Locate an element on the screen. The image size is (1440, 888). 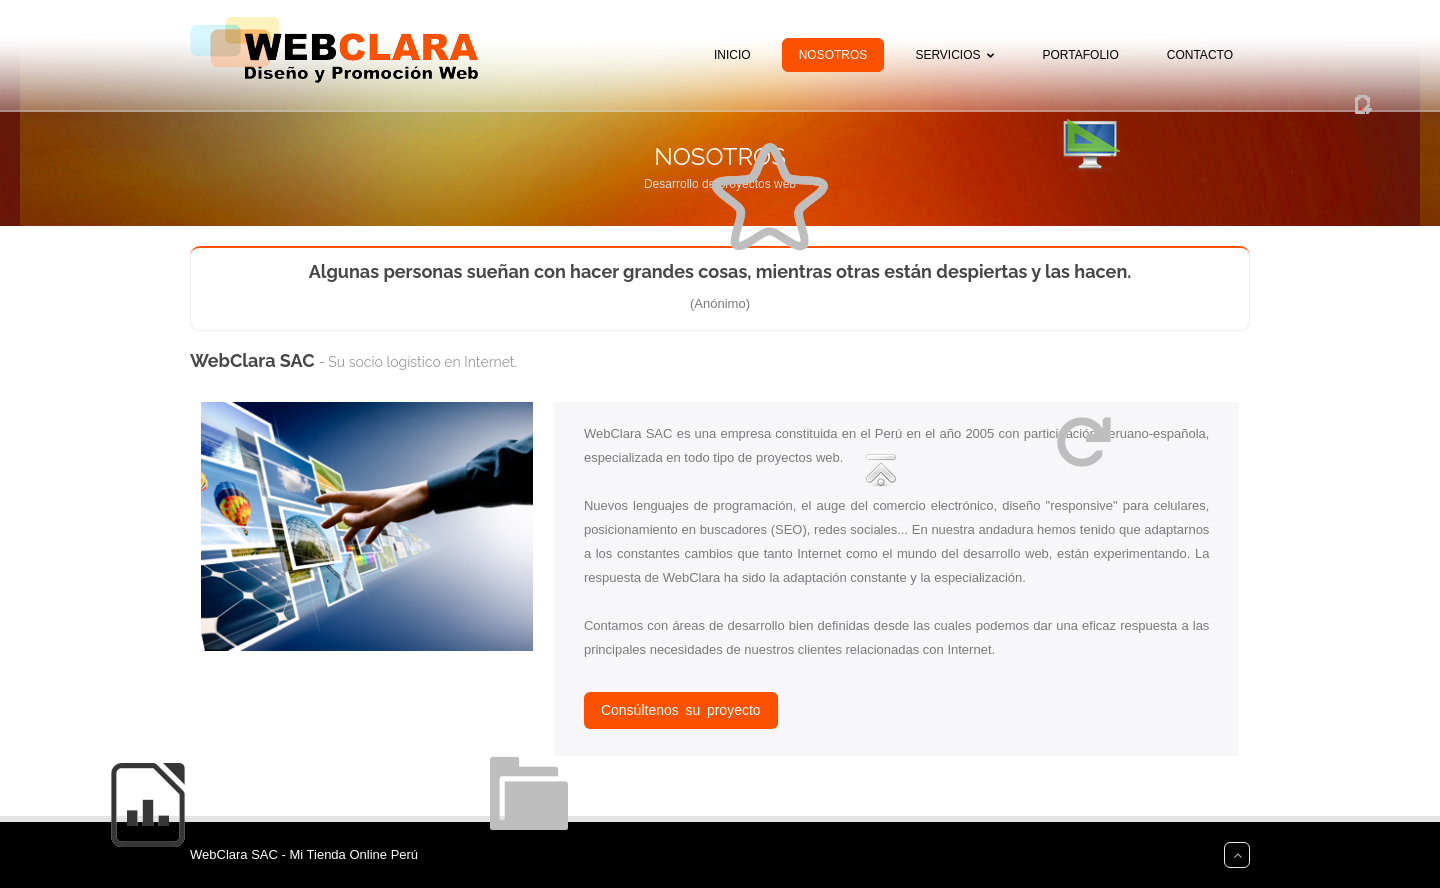
access desktop folder is located at coordinates (529, 791).